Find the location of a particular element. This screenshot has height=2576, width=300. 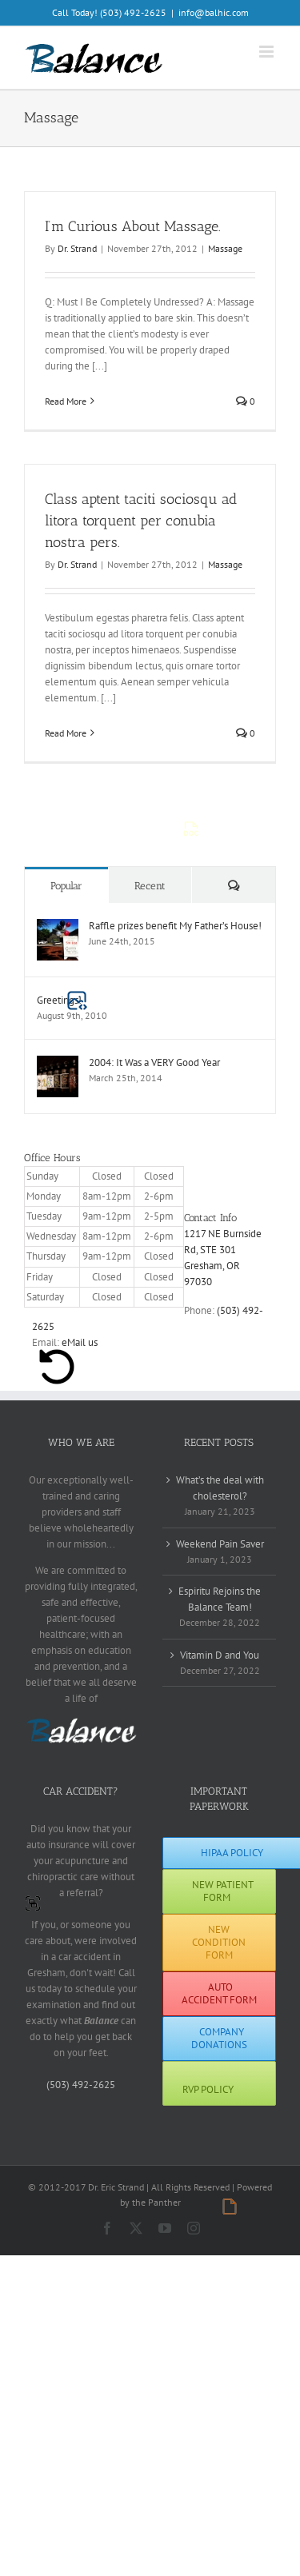

undo the last action is located at coordinates (57, 1367).